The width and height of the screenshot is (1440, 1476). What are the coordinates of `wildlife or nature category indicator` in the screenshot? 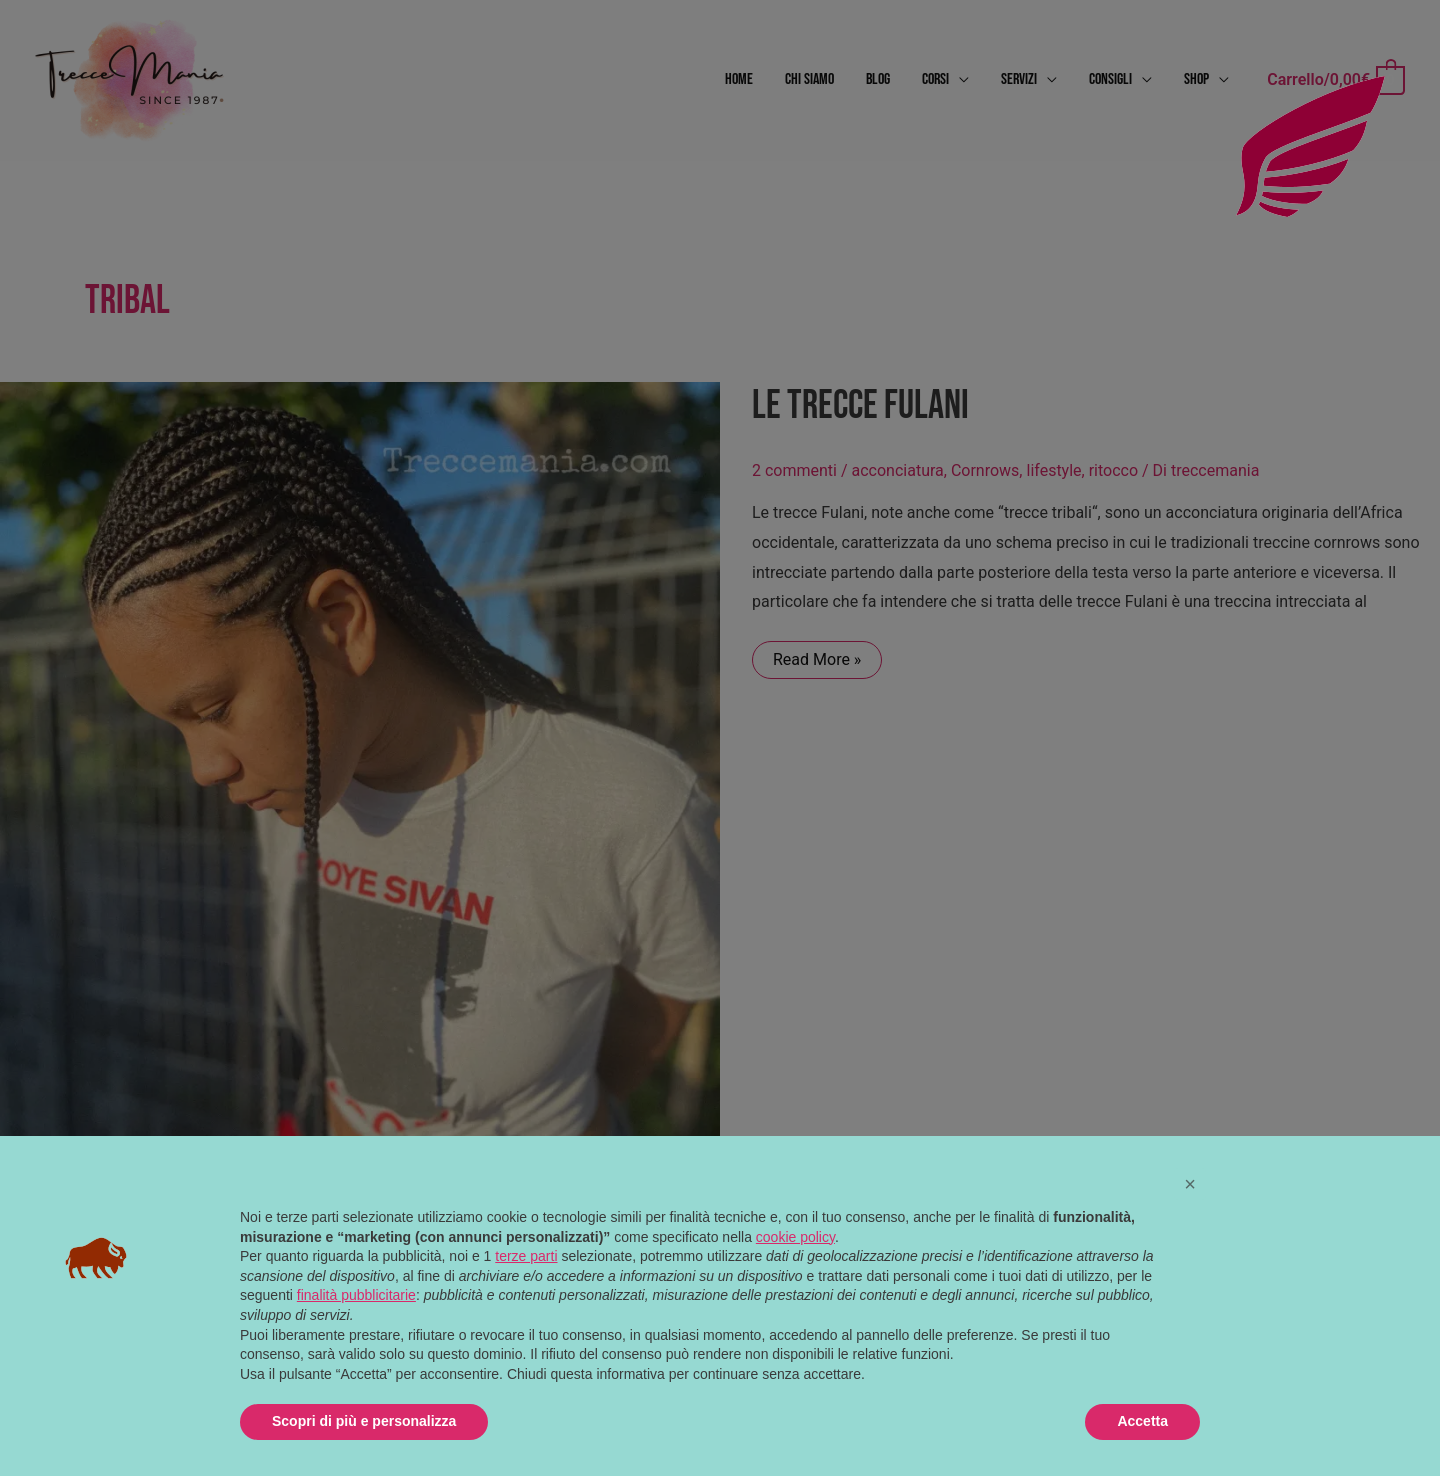 It's located at (96, 1258).